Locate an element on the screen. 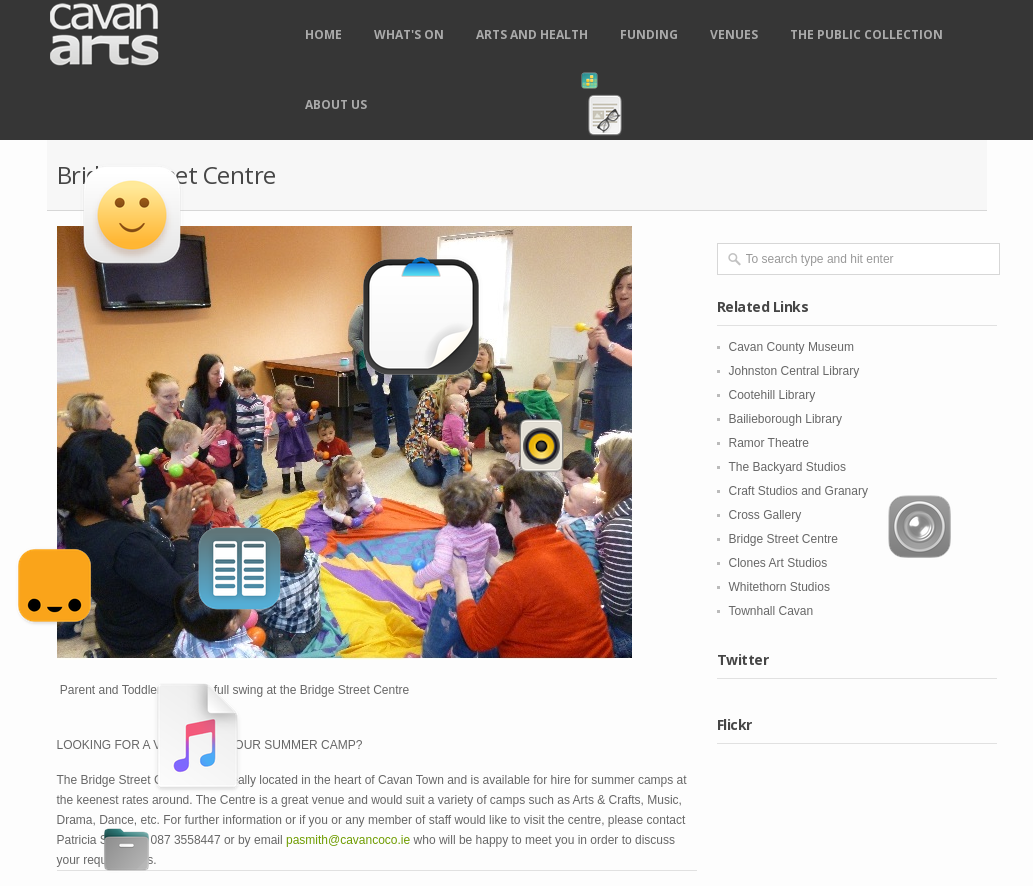  open office productivity applications is located at coordinates (605, 115).